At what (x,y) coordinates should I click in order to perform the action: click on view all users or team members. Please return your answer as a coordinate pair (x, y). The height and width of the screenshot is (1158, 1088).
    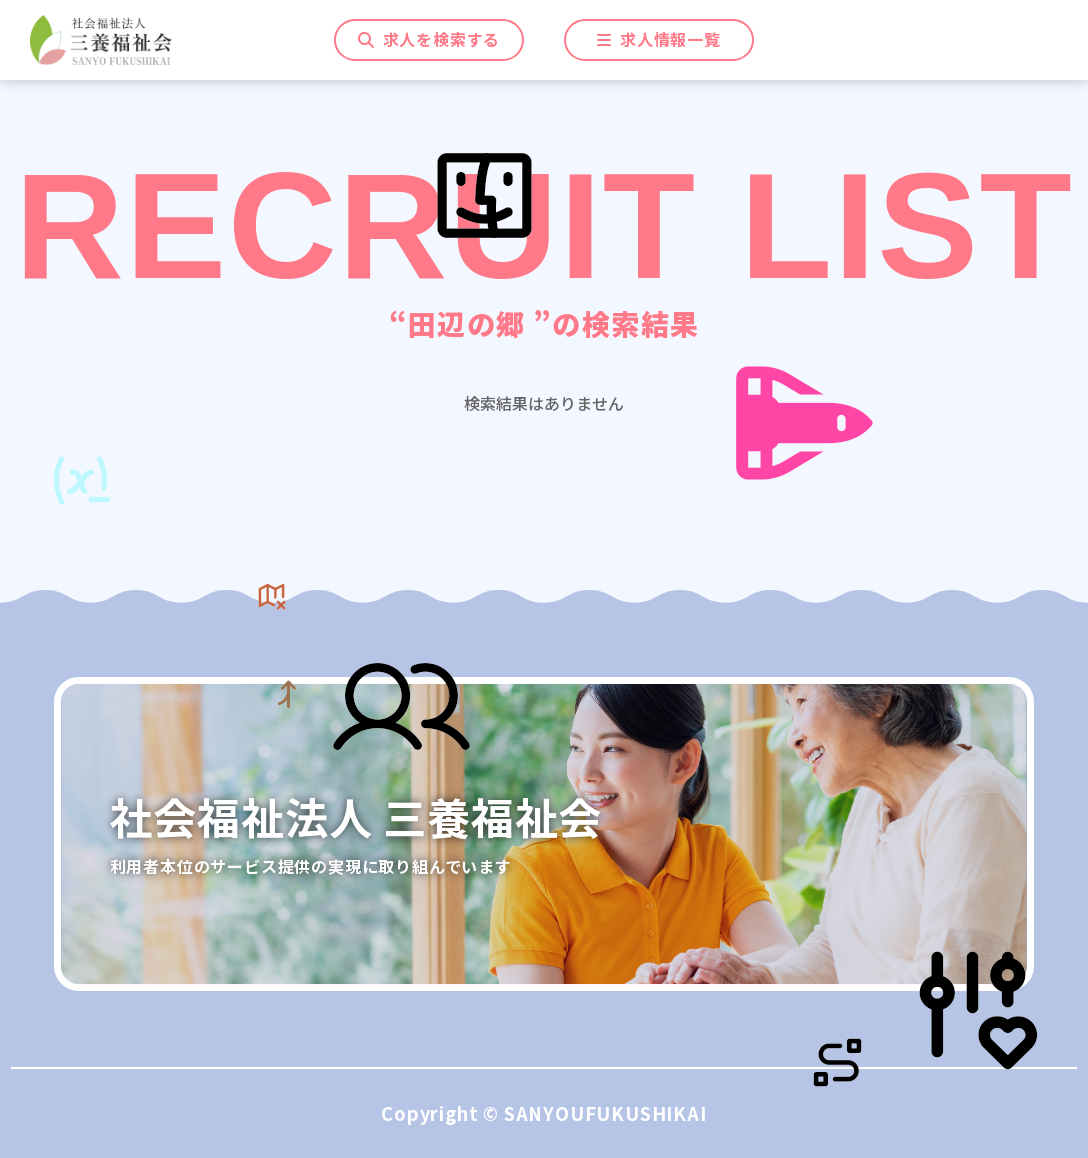
    Looking at the image, I should click on (401, 706).